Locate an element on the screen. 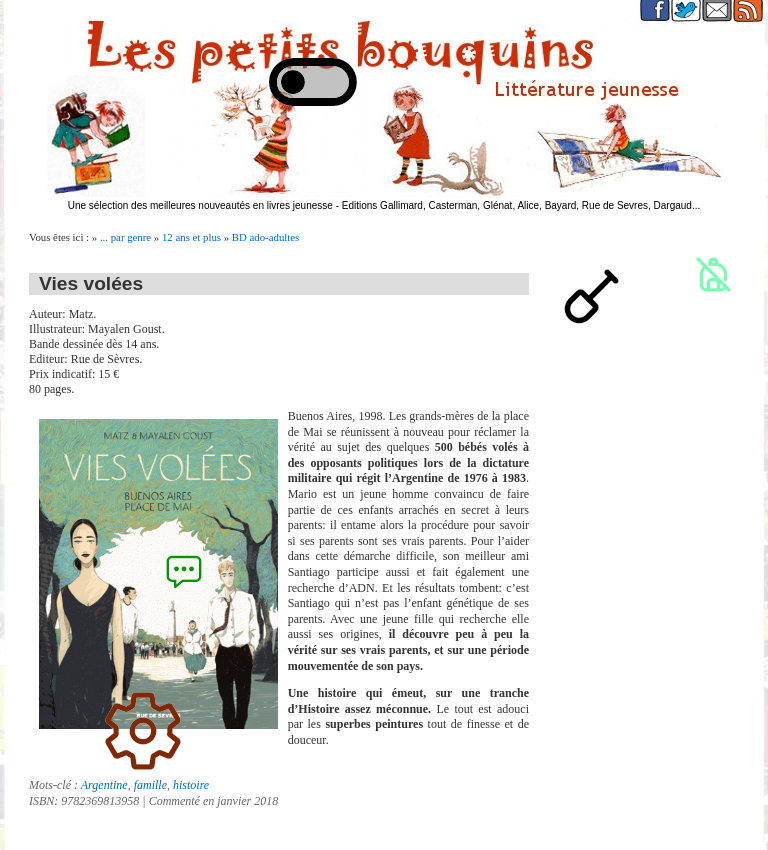  open chat or messaging is located at coordinates (184, 572).